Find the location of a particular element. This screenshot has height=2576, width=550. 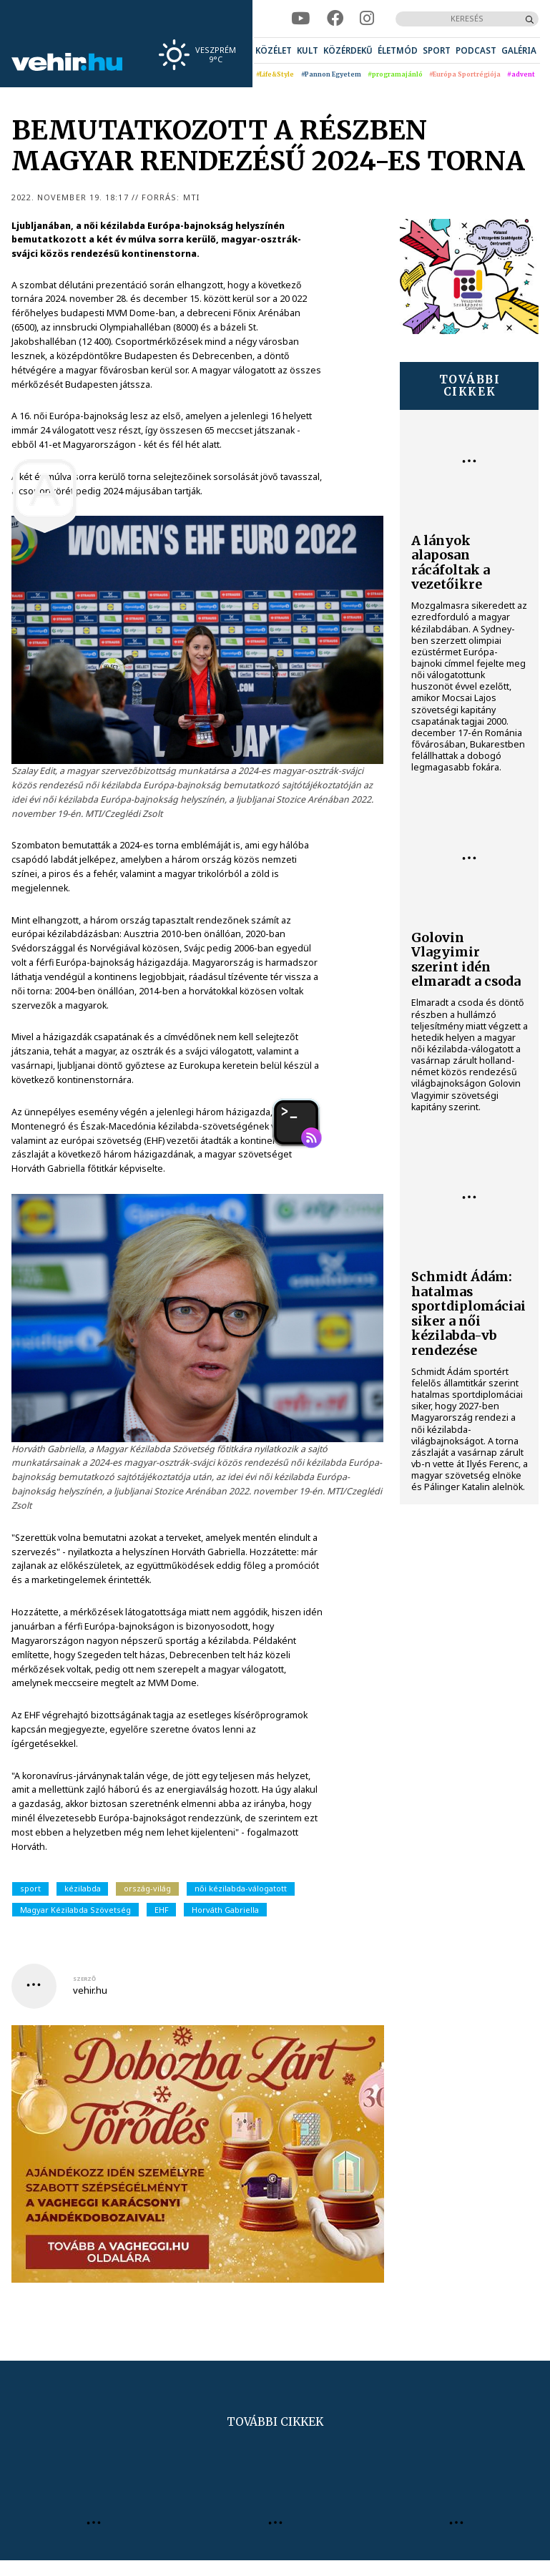

open SecureCRT terminal emulator app is located at coordinates (296, 1122).